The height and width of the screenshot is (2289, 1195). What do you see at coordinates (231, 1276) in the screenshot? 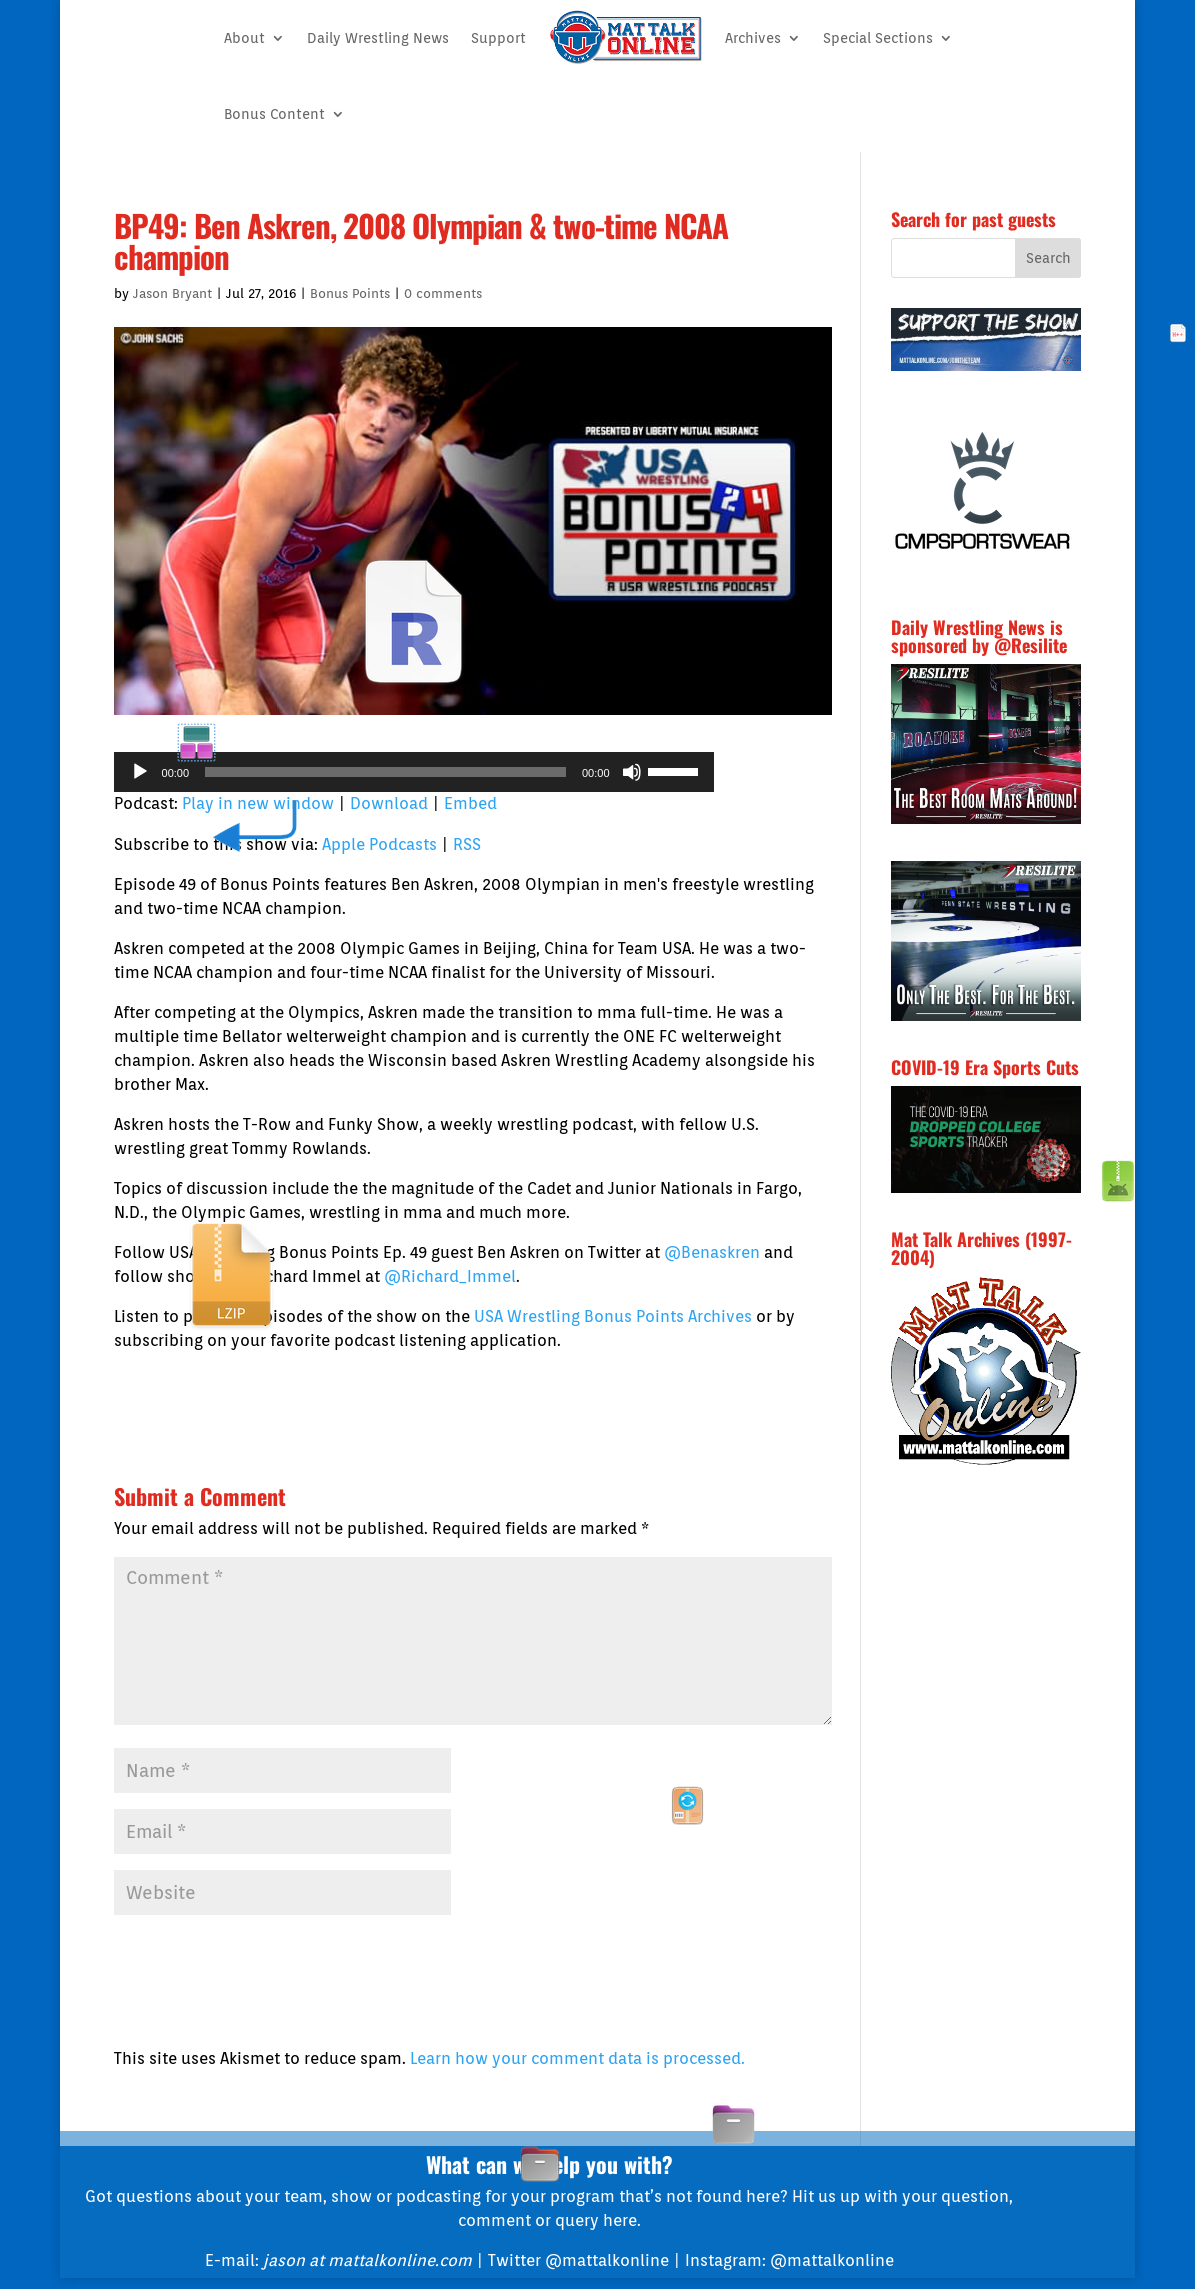
I see `an lzip compressed archive file` at bounding box center [231, 1276].